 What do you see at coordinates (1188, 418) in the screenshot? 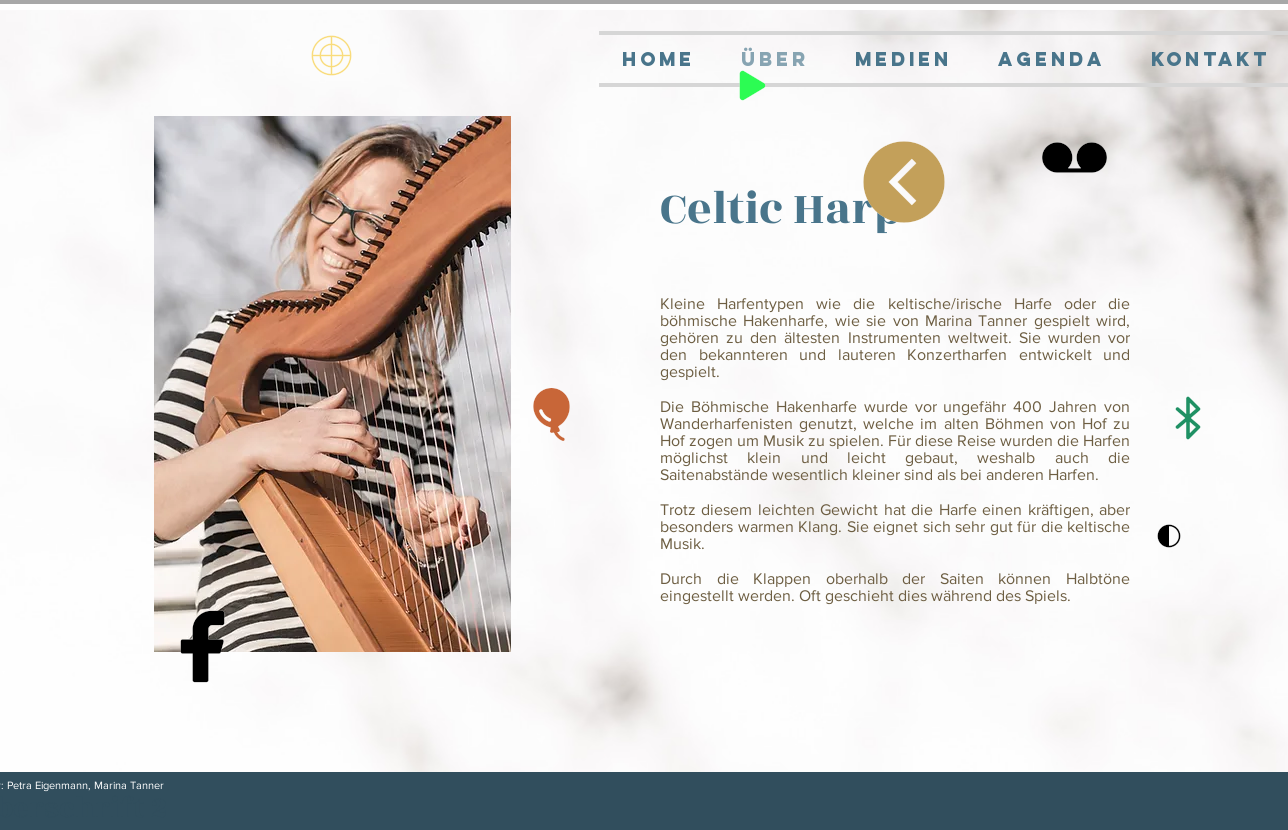
I see `toggle bluetooth connectivity on or off` at bounding box center [1188, 418].